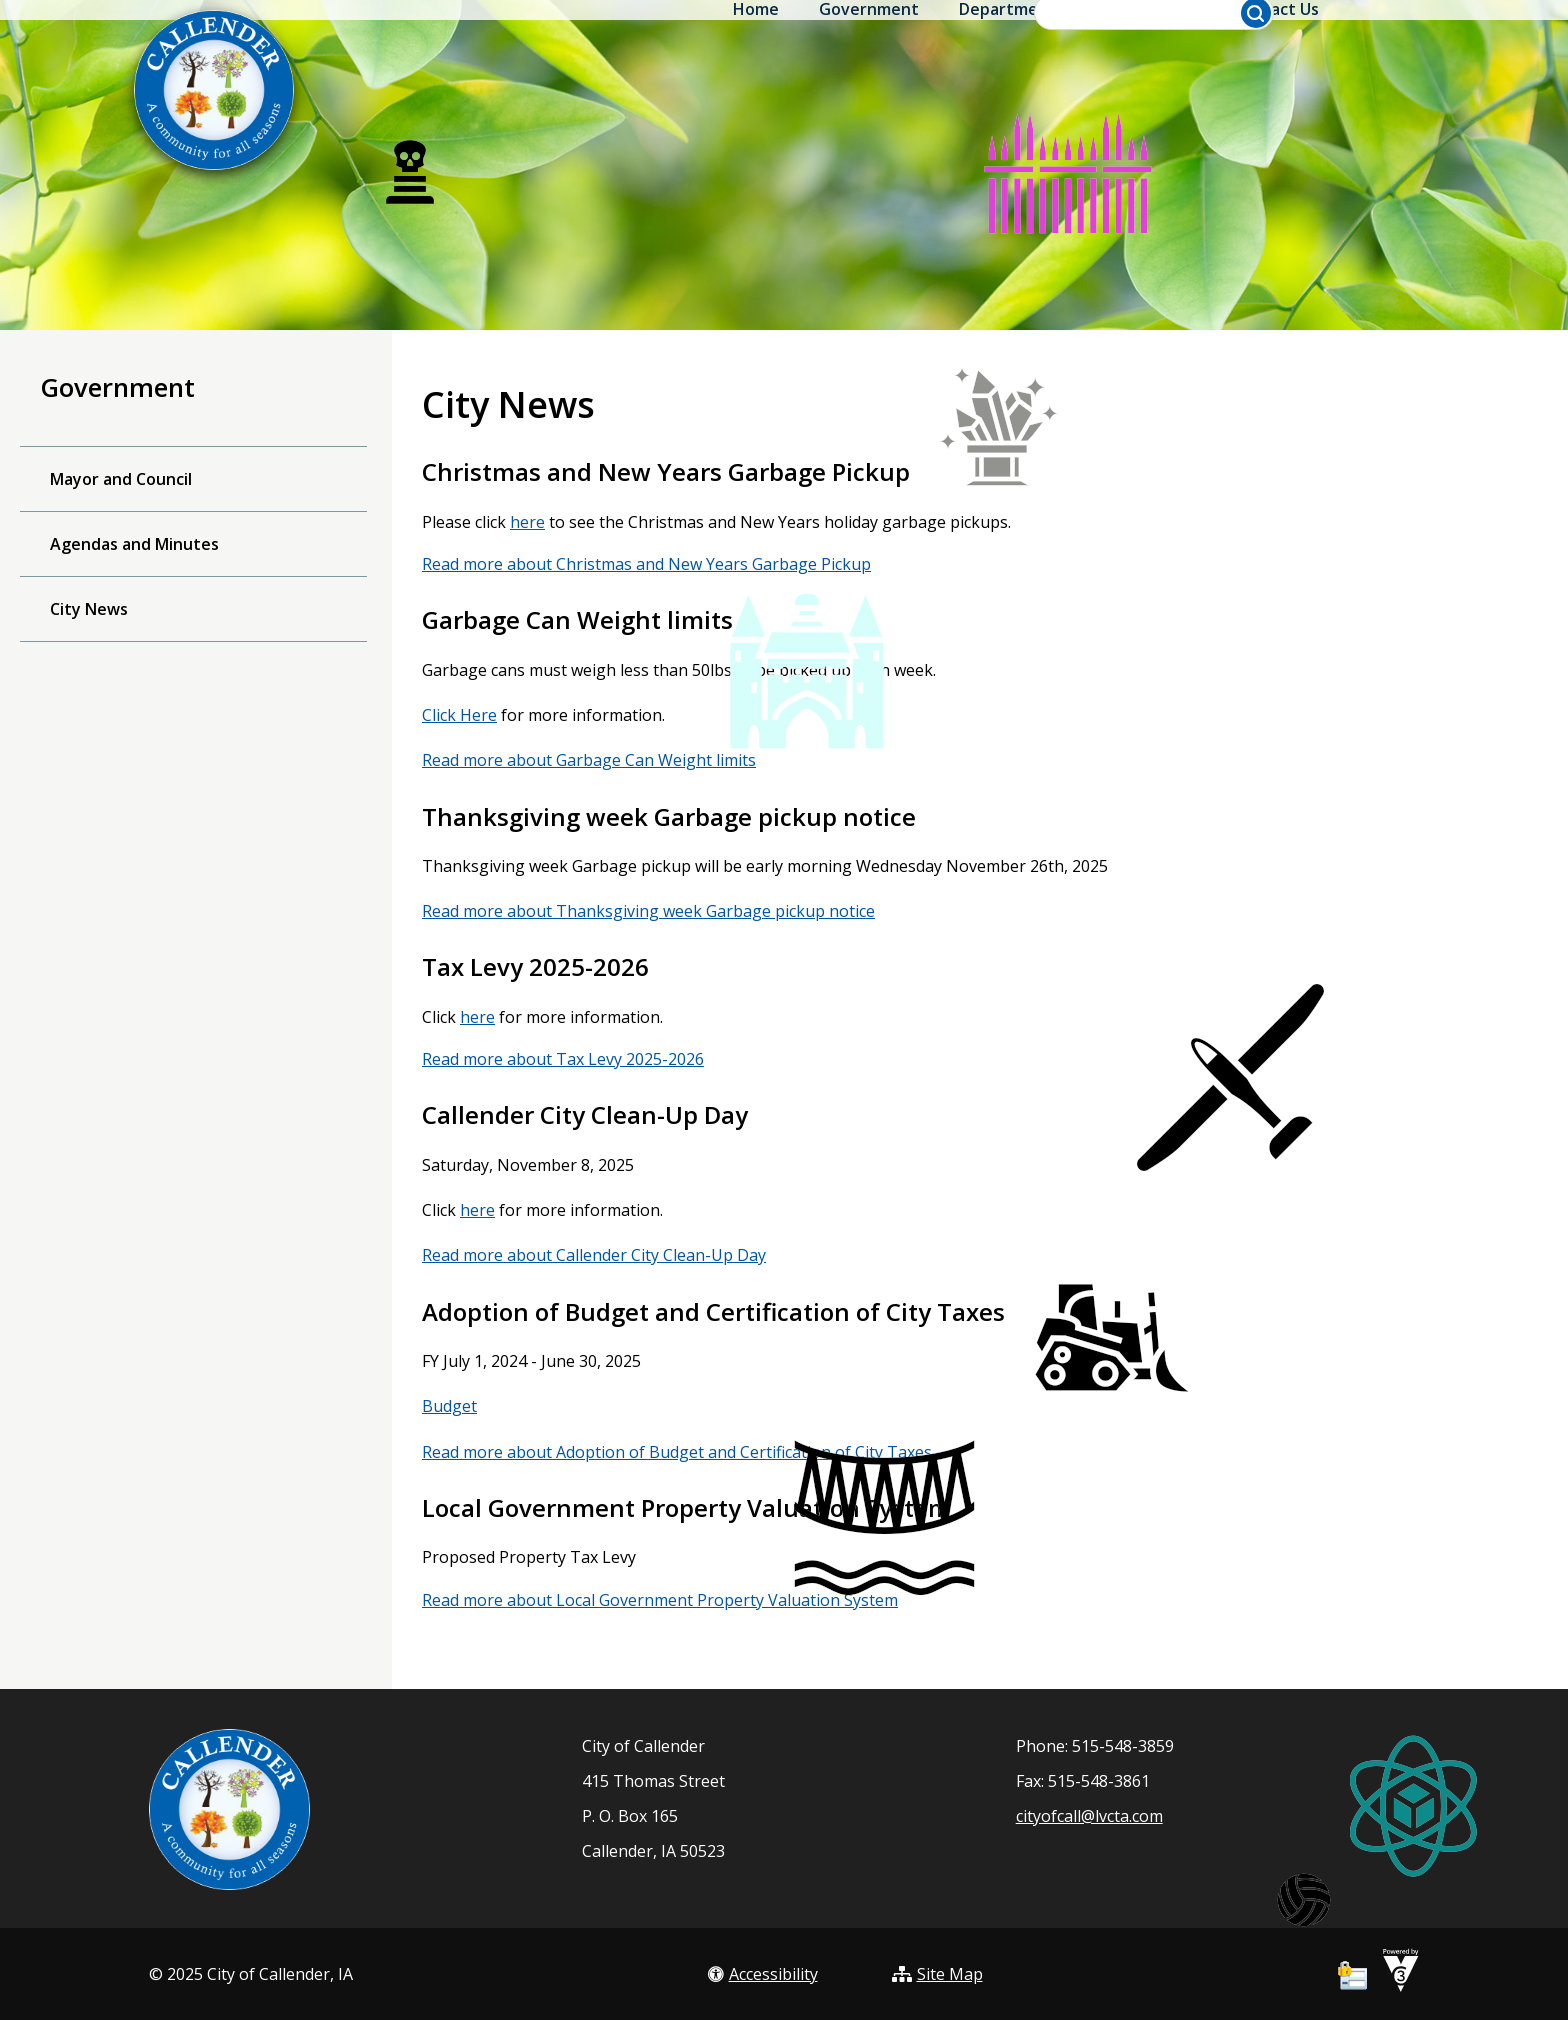 This screenshot has height=2020, width=1568. What do you see at coordinates (1068, 152) in the screenshot?
I see `defensive wall or barrier structure in a strategy game` at bounding box center [1068, 152].